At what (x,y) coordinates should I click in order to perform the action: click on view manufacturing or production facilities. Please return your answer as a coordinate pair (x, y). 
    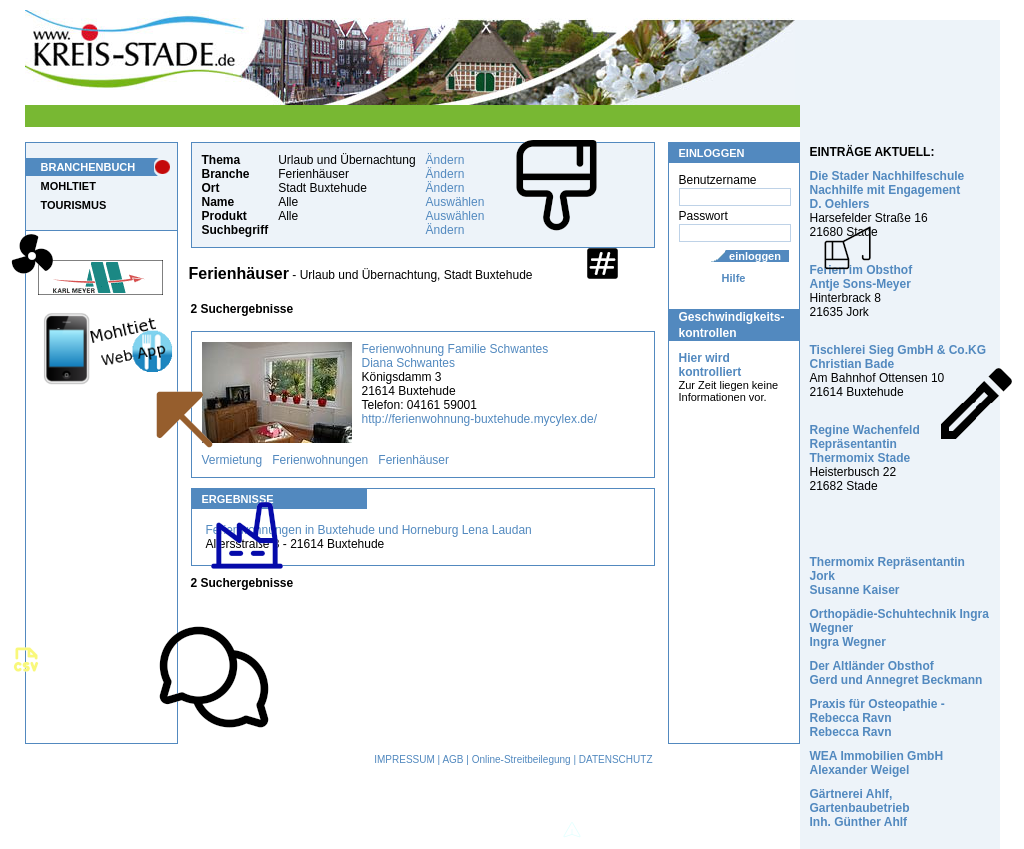
    Looking at the image, I should click on (247, 538).